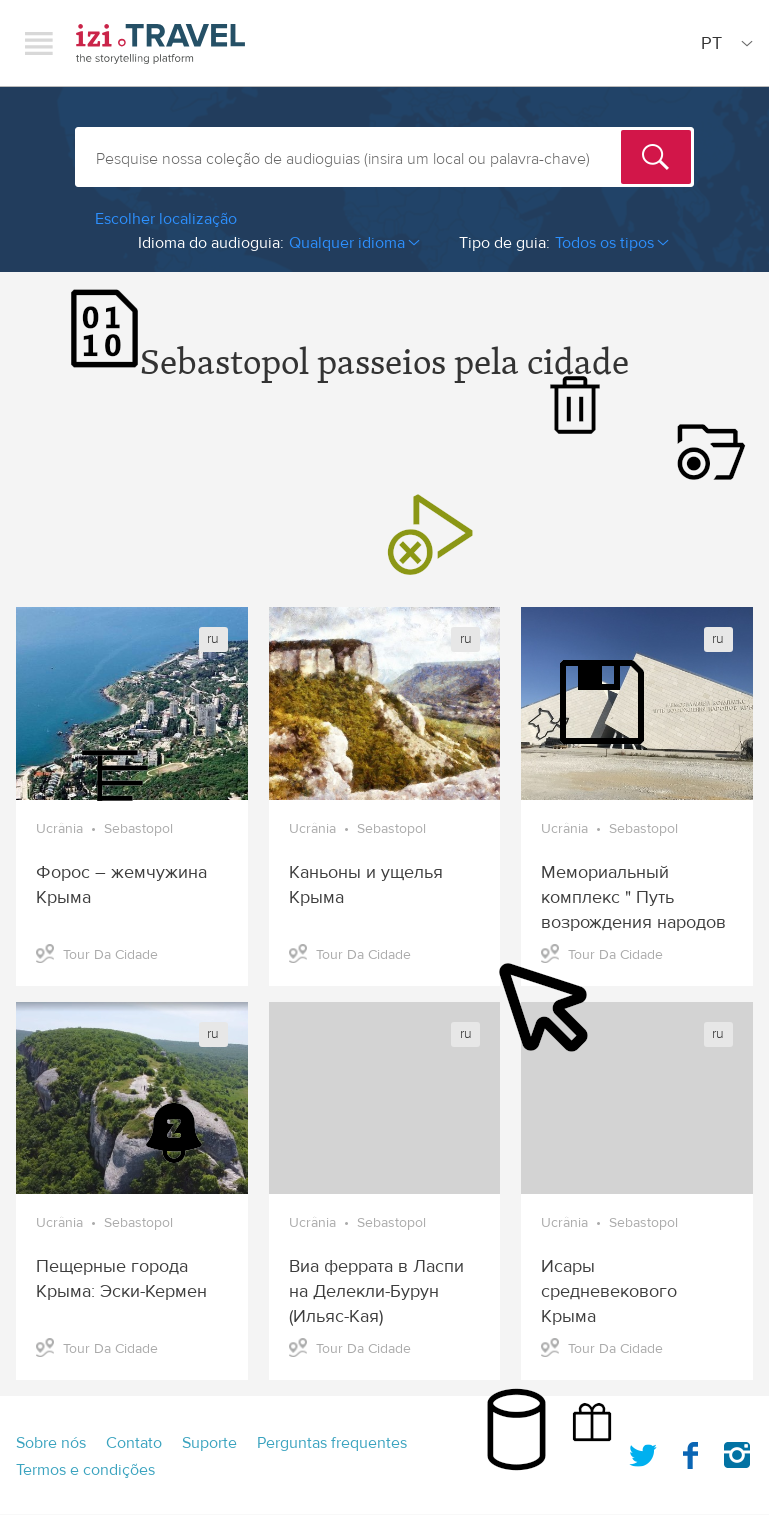  Describe the element at coordinates (117, 775) in the screenshot. I see `view file explorer tree structure` at that location.